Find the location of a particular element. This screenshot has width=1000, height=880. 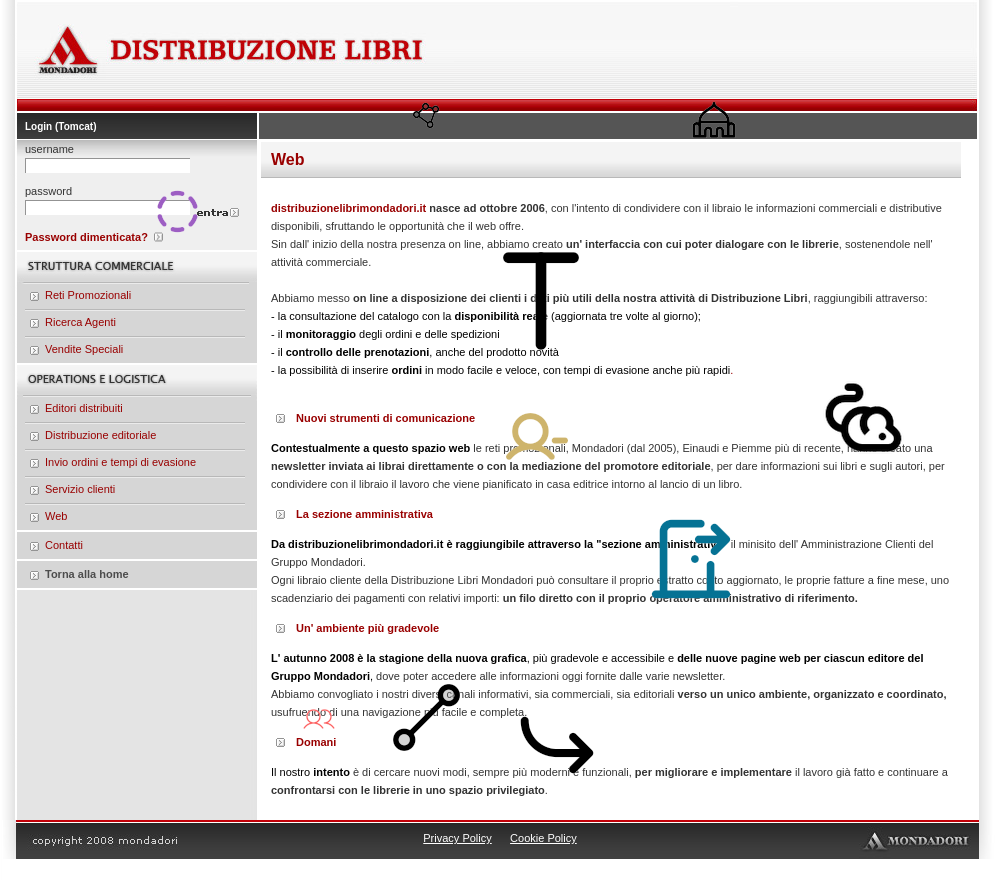

log out of your account is located at coordinates (691, 559).